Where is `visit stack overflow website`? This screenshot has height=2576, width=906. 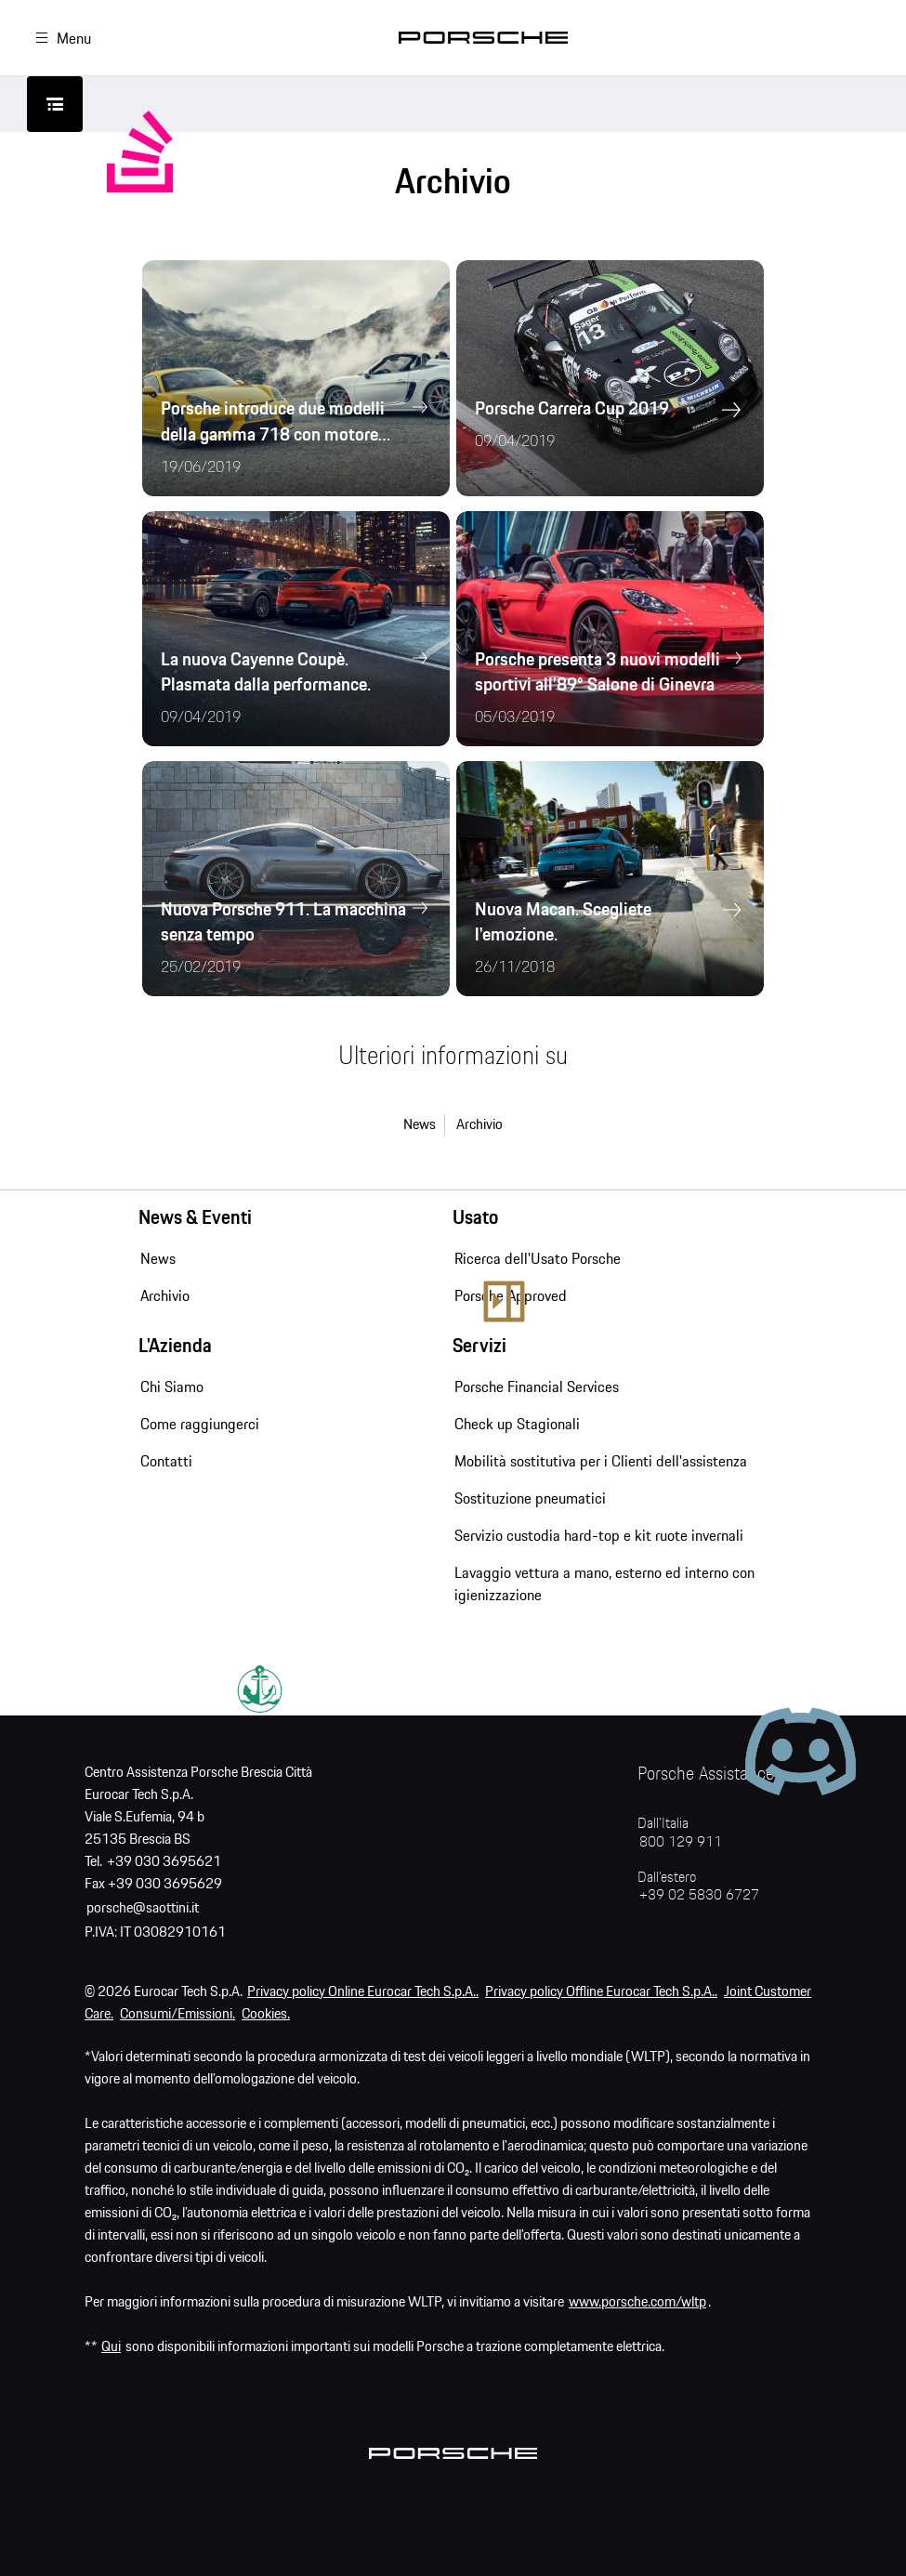 visit stack overflow website is located at coordinates (139, 151).